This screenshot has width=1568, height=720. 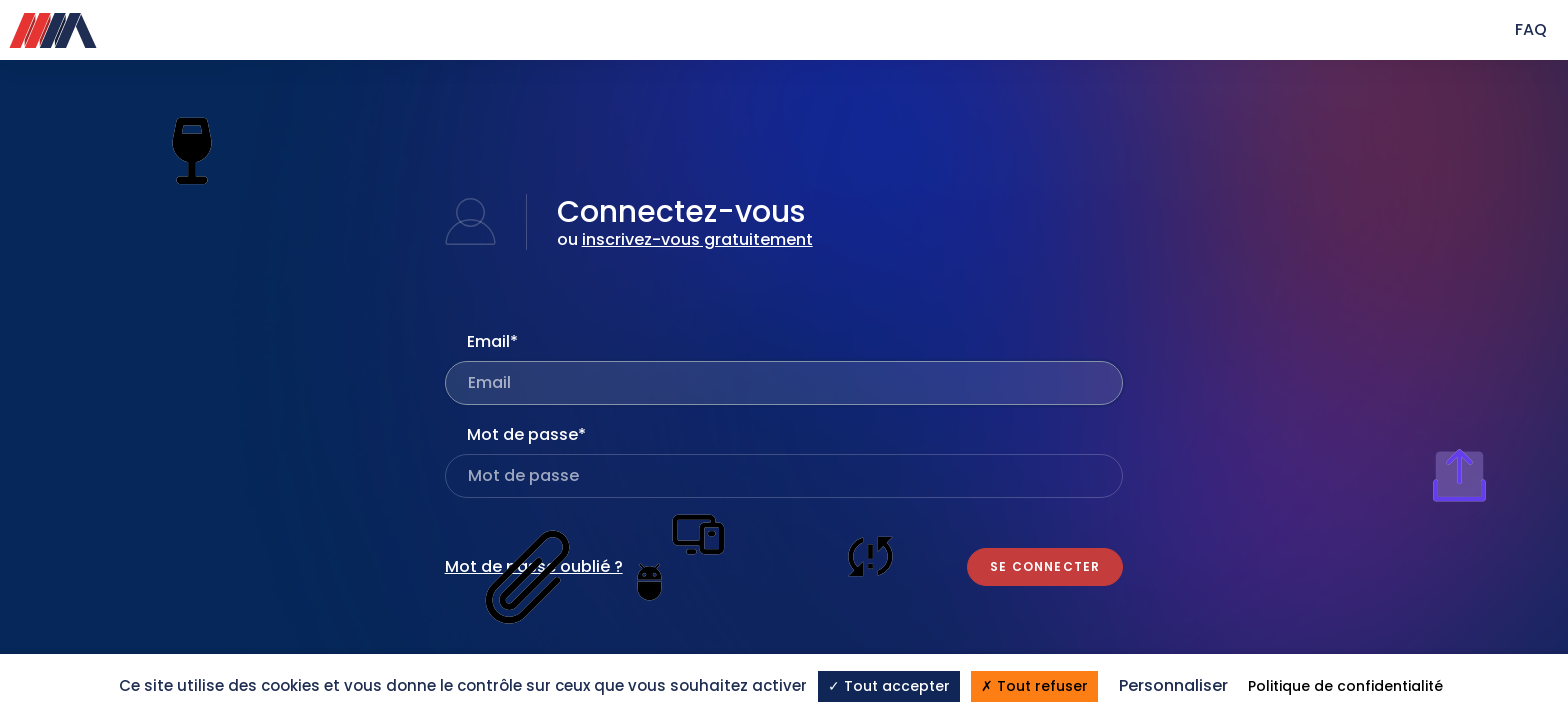 I want to click on android debug bridge (adb) connection status, so click(x=649, y=581).